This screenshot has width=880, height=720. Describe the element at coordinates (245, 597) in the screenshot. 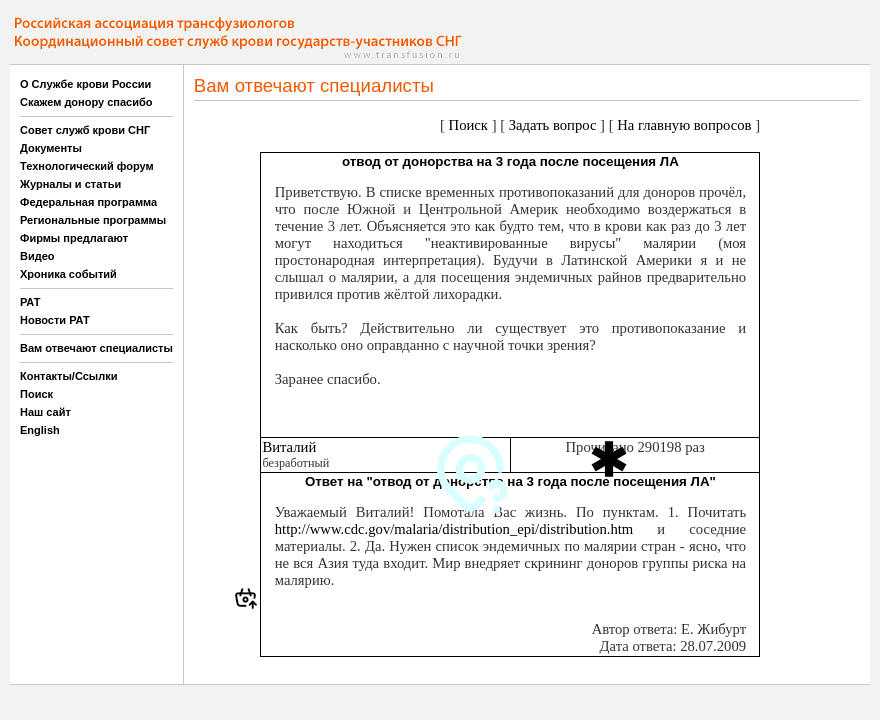

I see `upload items from your basket` at that location.